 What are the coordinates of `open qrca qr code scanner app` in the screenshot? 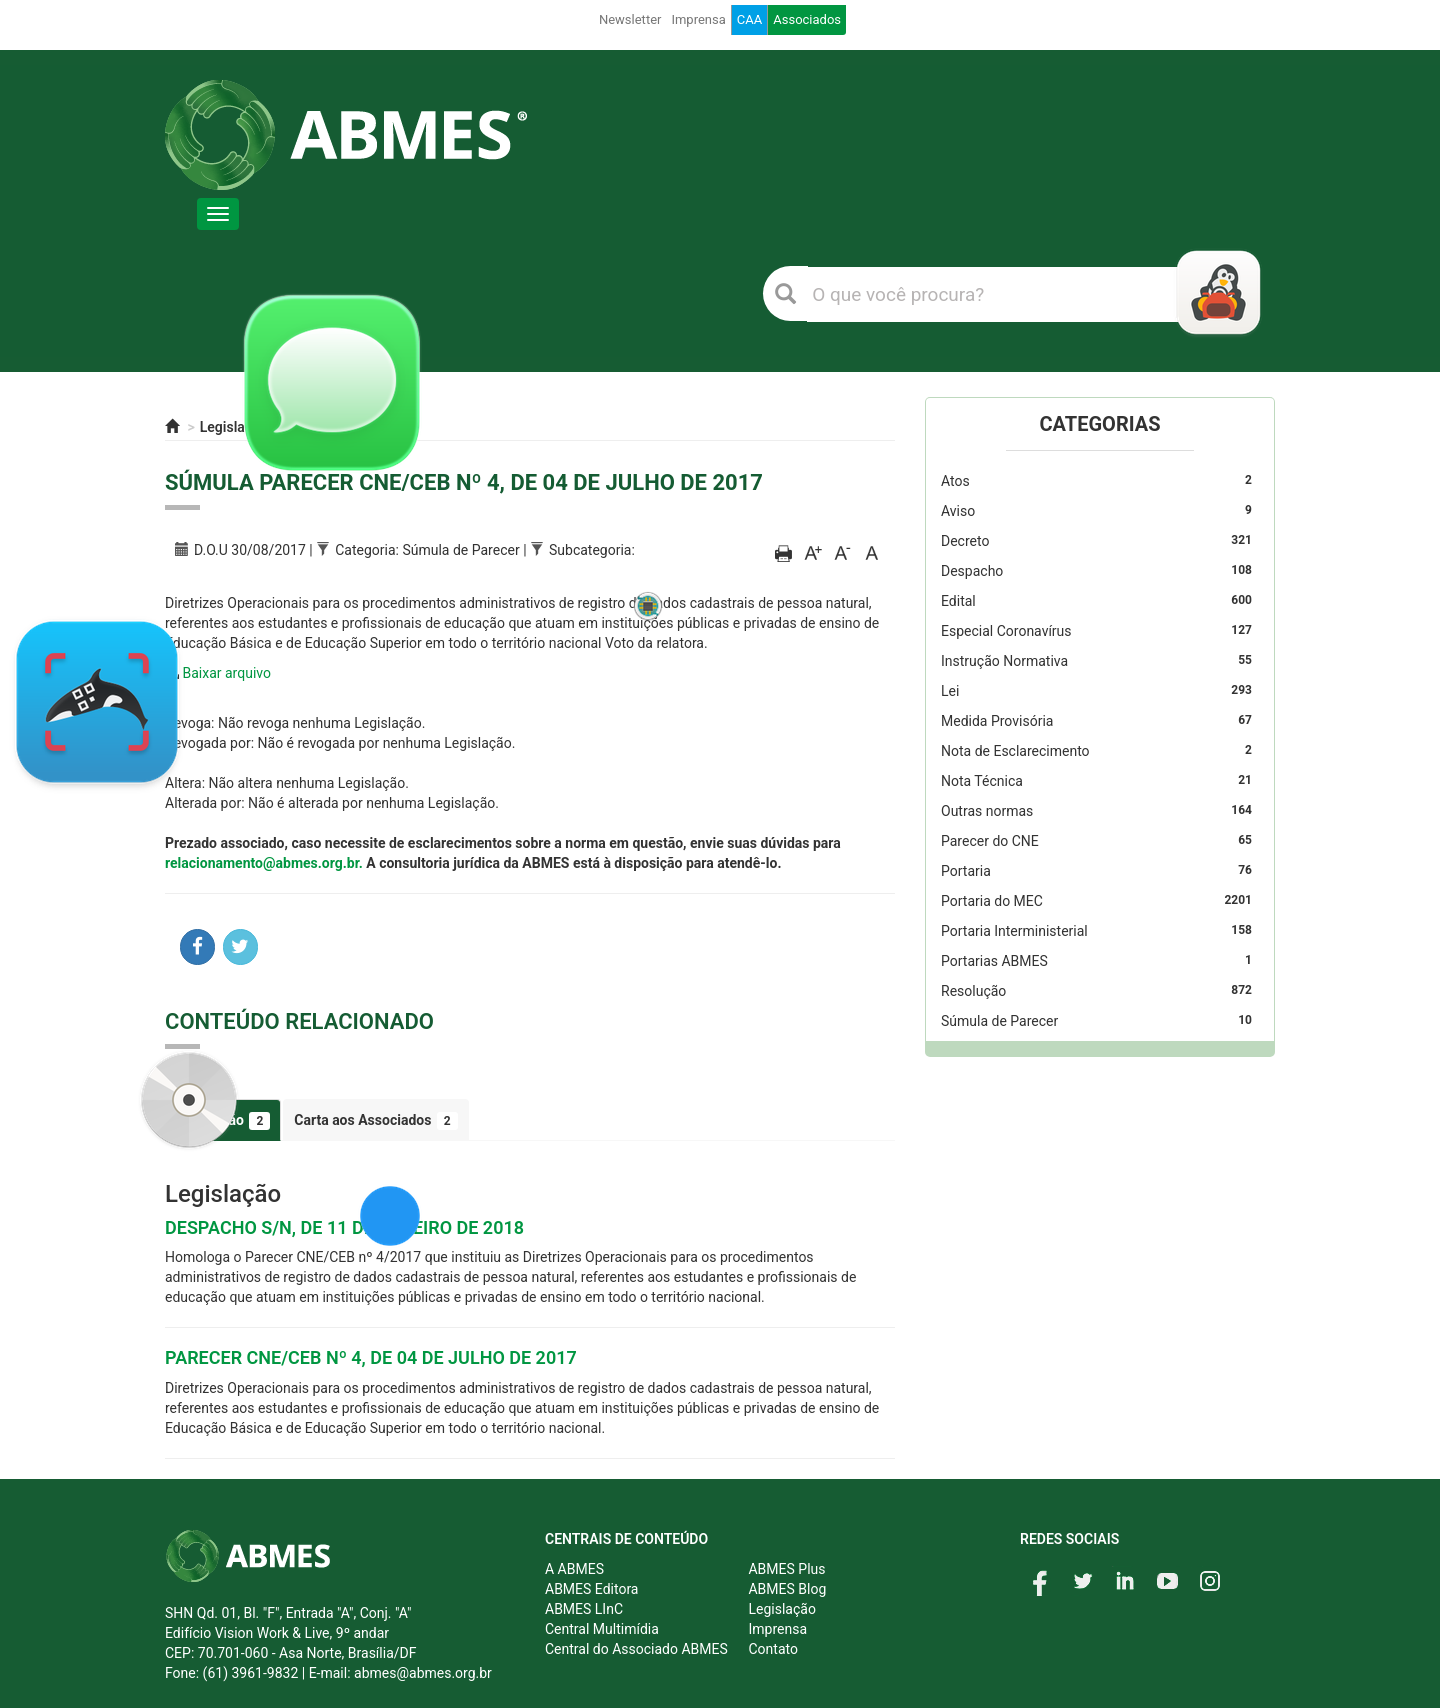 It's located at (97, 702).